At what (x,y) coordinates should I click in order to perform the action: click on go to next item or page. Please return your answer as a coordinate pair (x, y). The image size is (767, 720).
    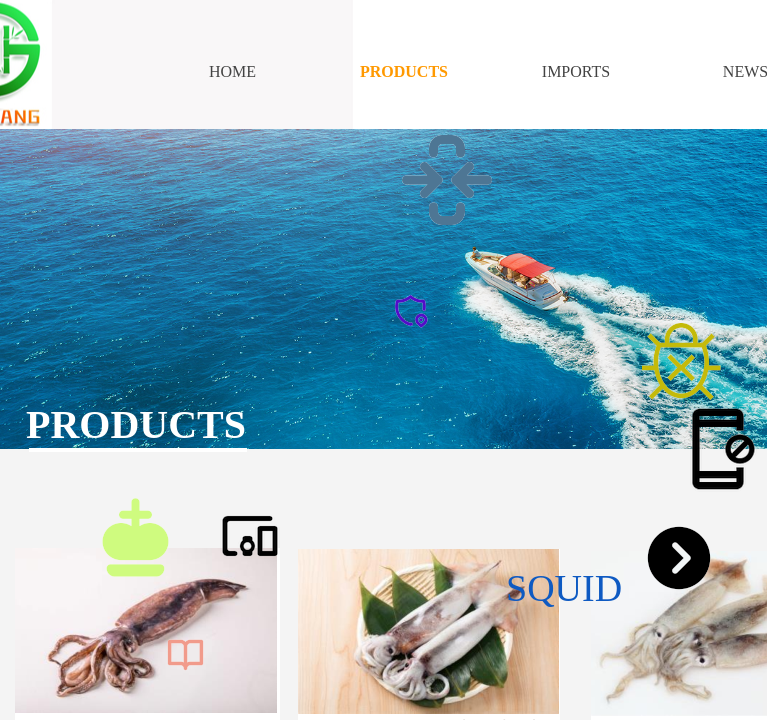
    Looking at the image, I should click on (679, 558).